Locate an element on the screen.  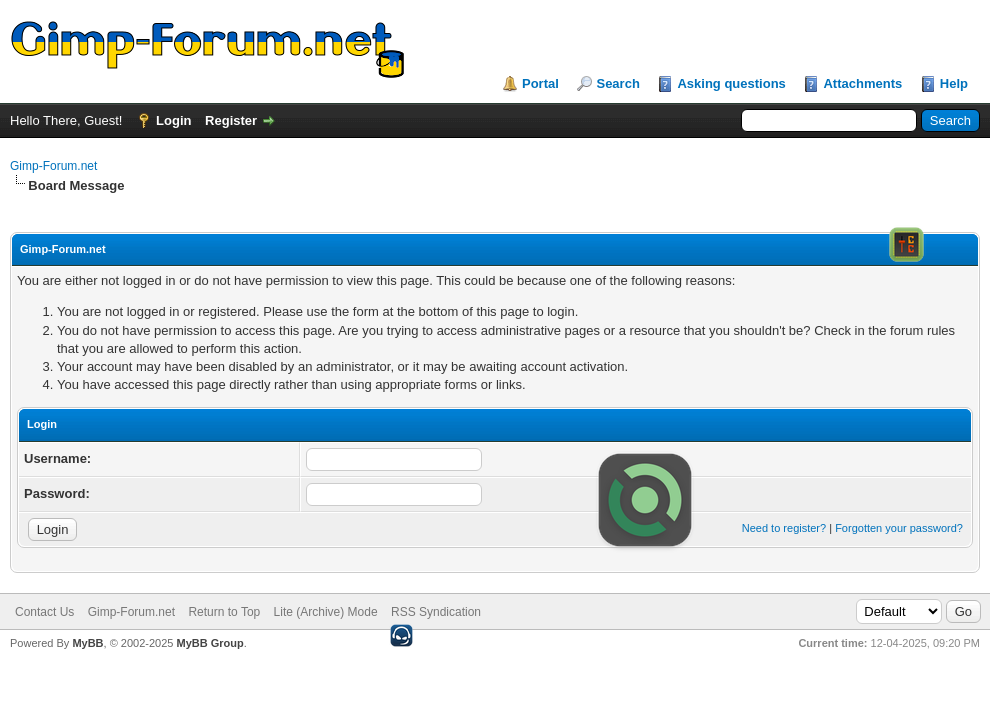
open TeamSpeak voice chat app is located at coordinates (401, 635).